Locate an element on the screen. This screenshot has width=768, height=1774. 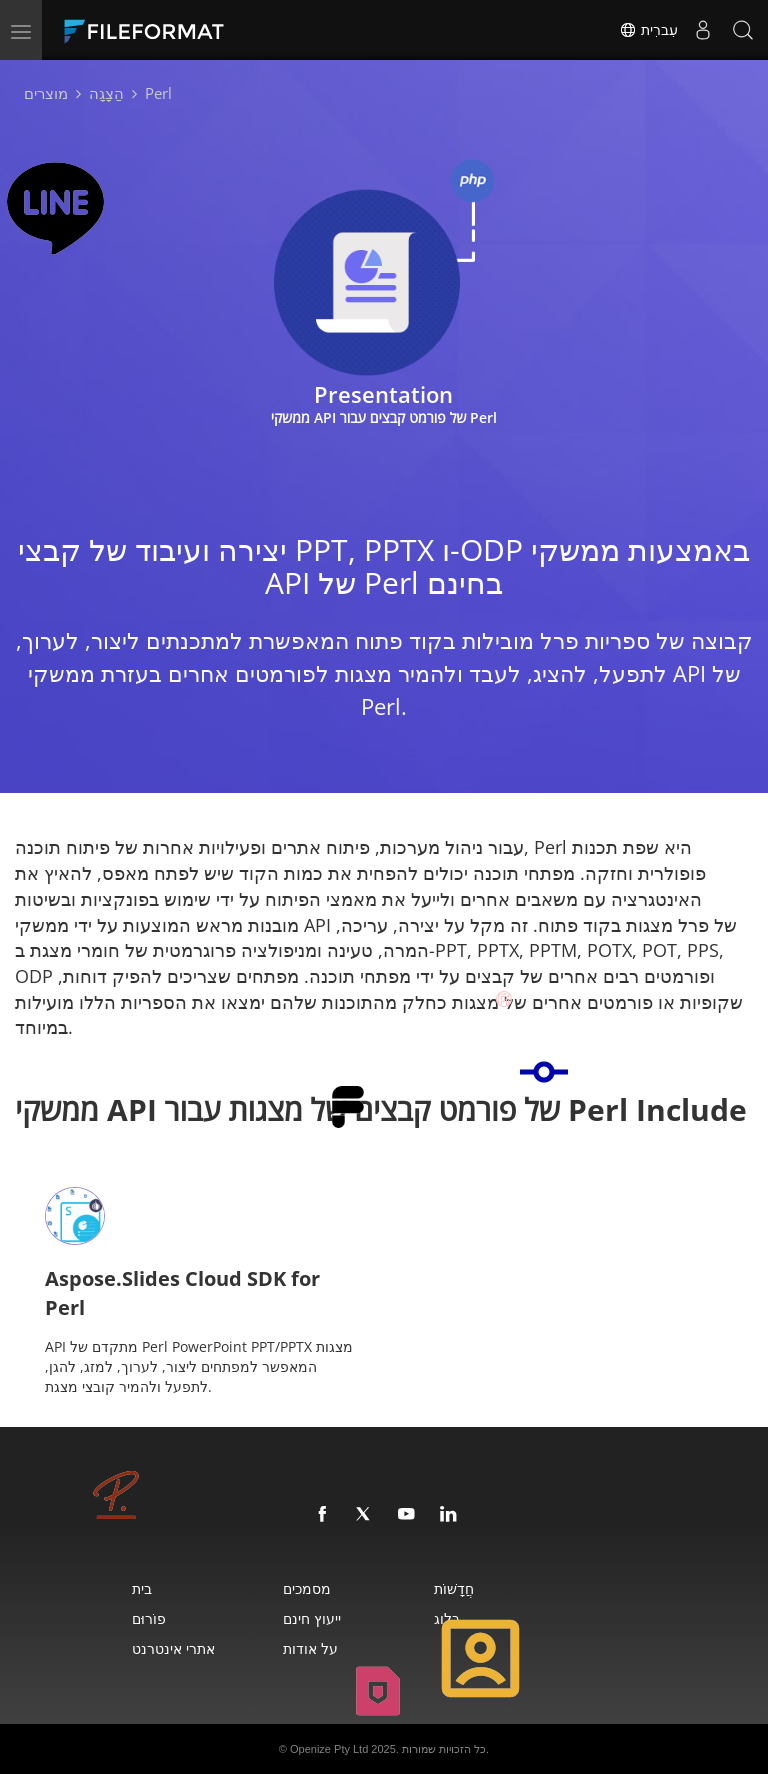
open LINE messaging app is located at coordinates (55, 208).